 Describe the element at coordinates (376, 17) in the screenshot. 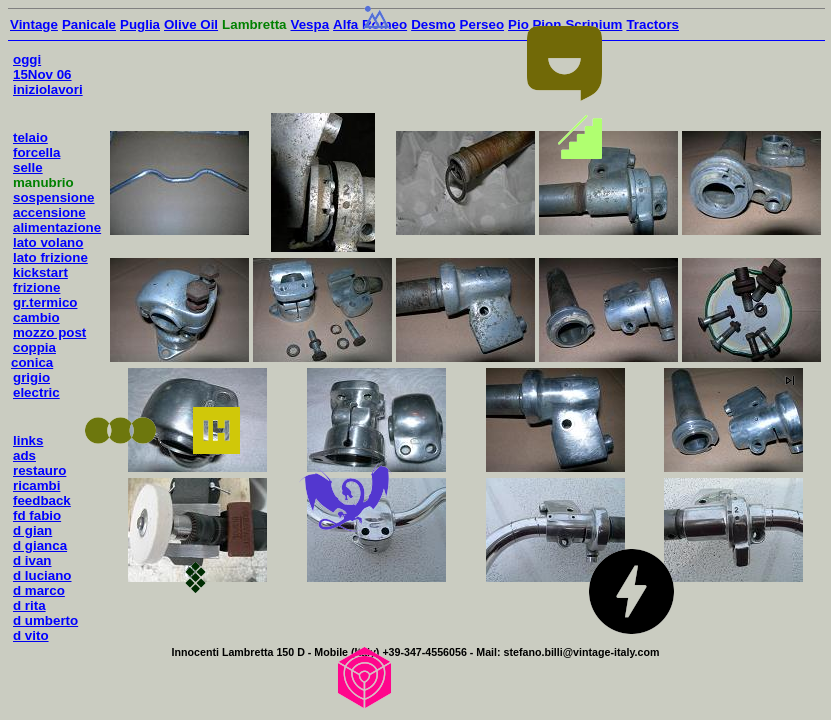

I see `view landscape or nature photos` at that location.